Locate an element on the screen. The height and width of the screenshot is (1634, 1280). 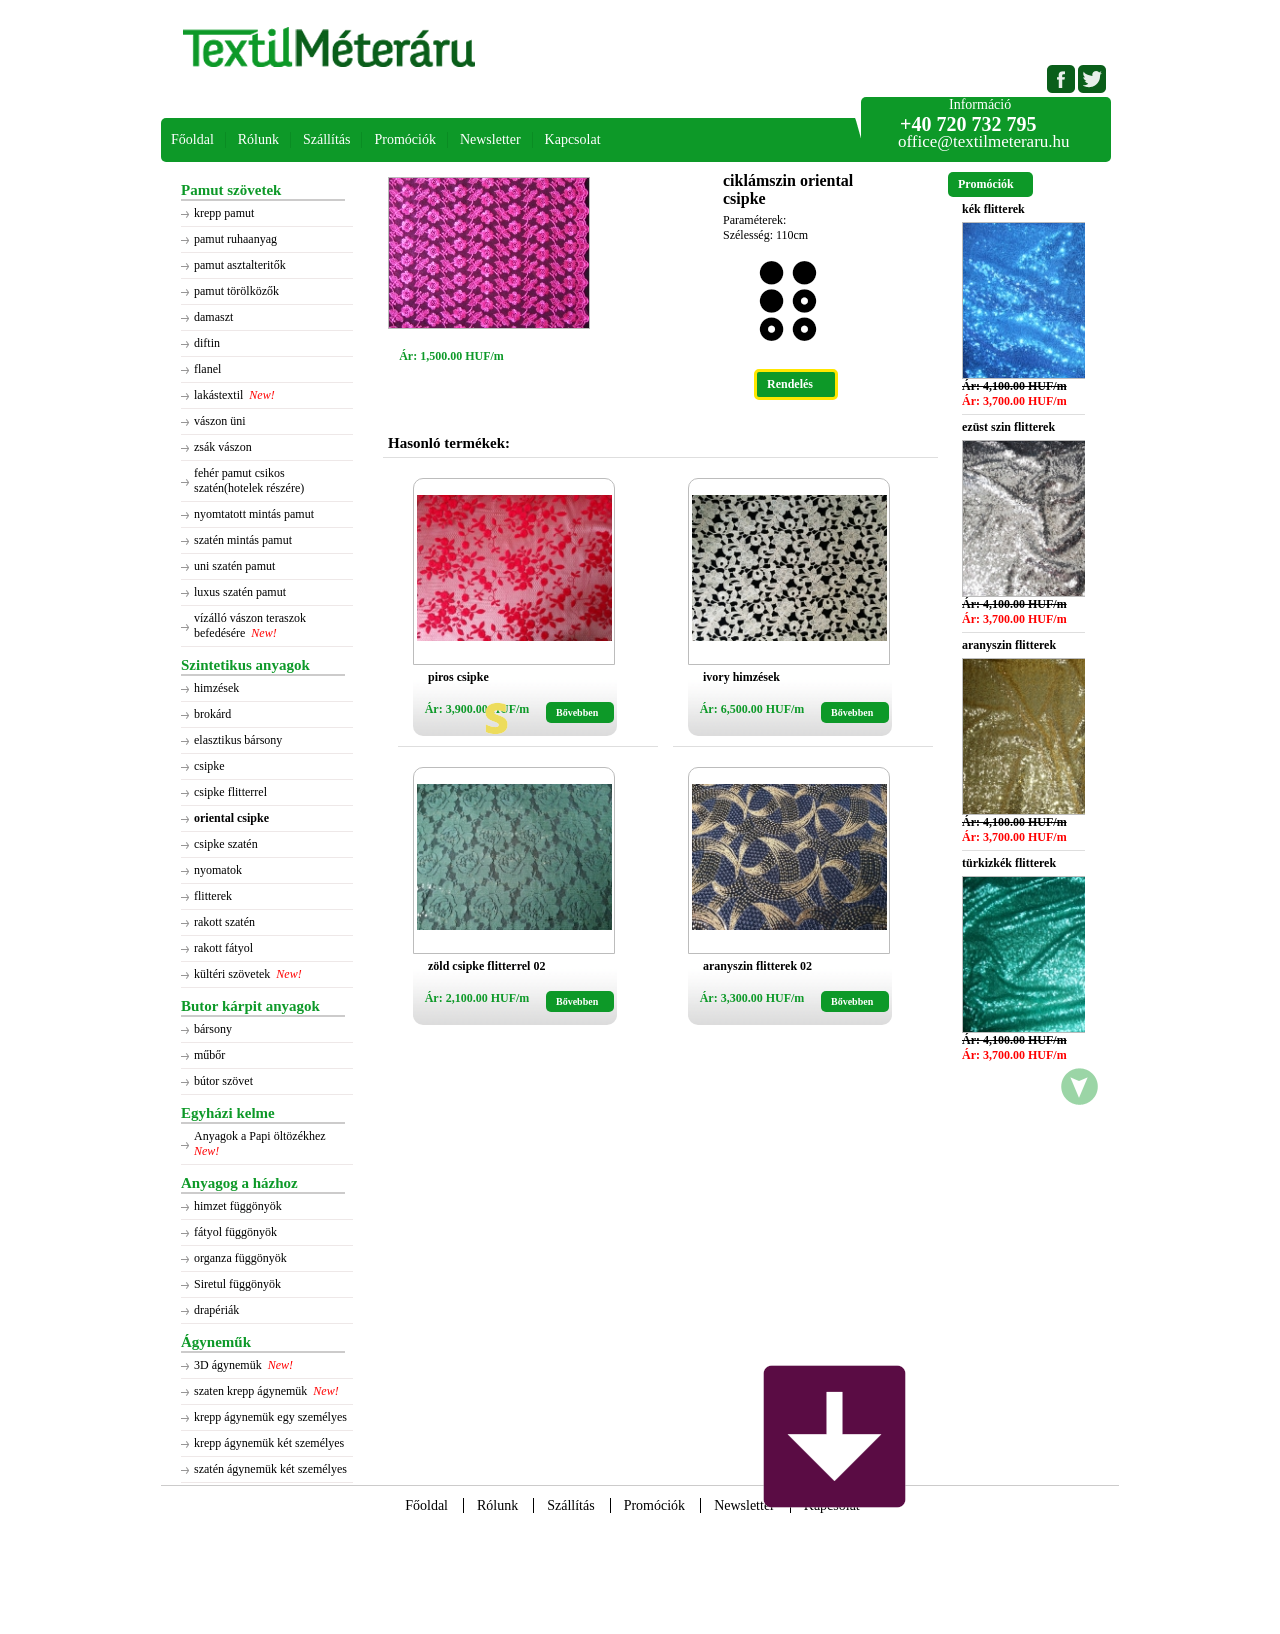
stripe payment integration is located at coordinates (496, 718).